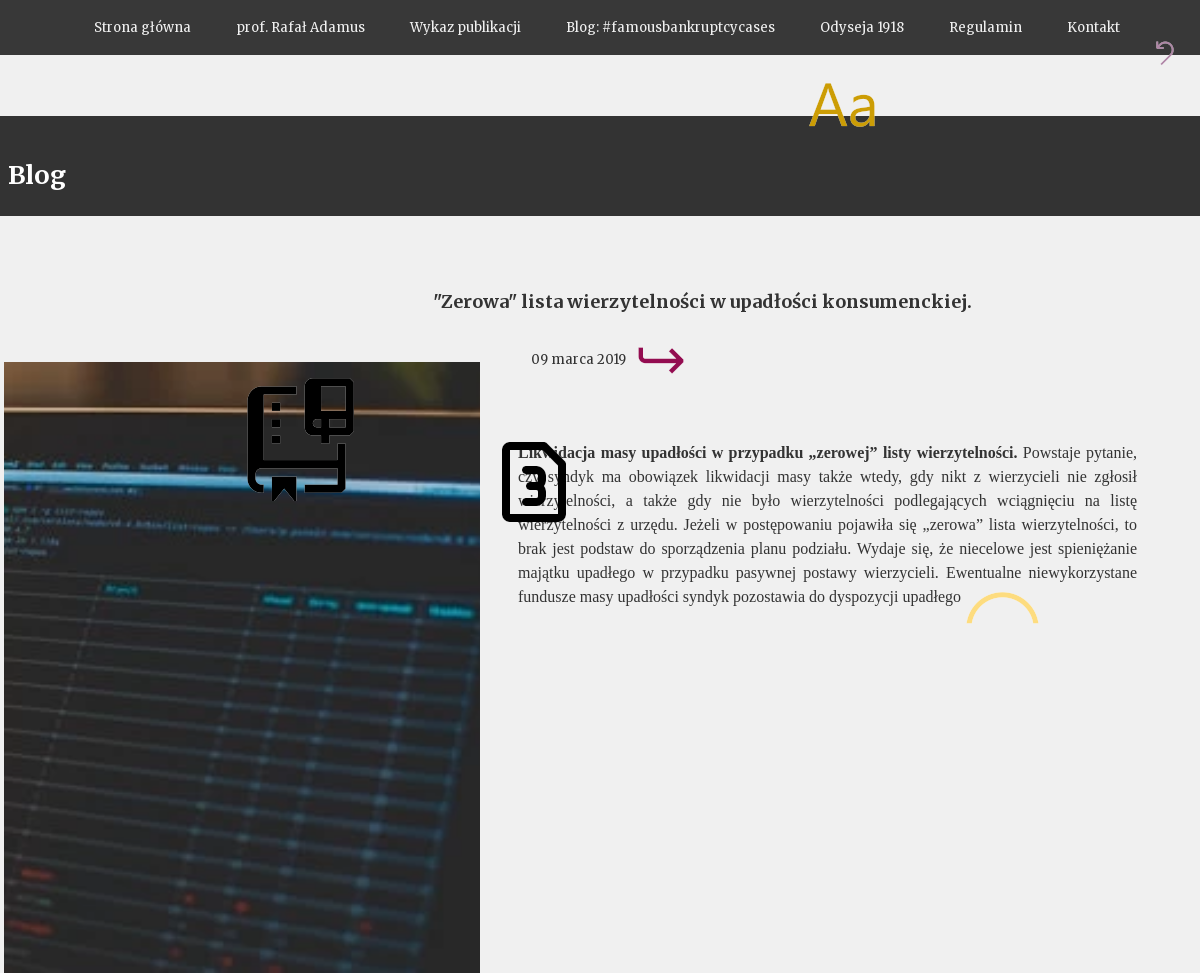  What do you see at coordinates (661, 361) in the screenshot?
I see `indent selected text or code` at bounding box center [661, 361].